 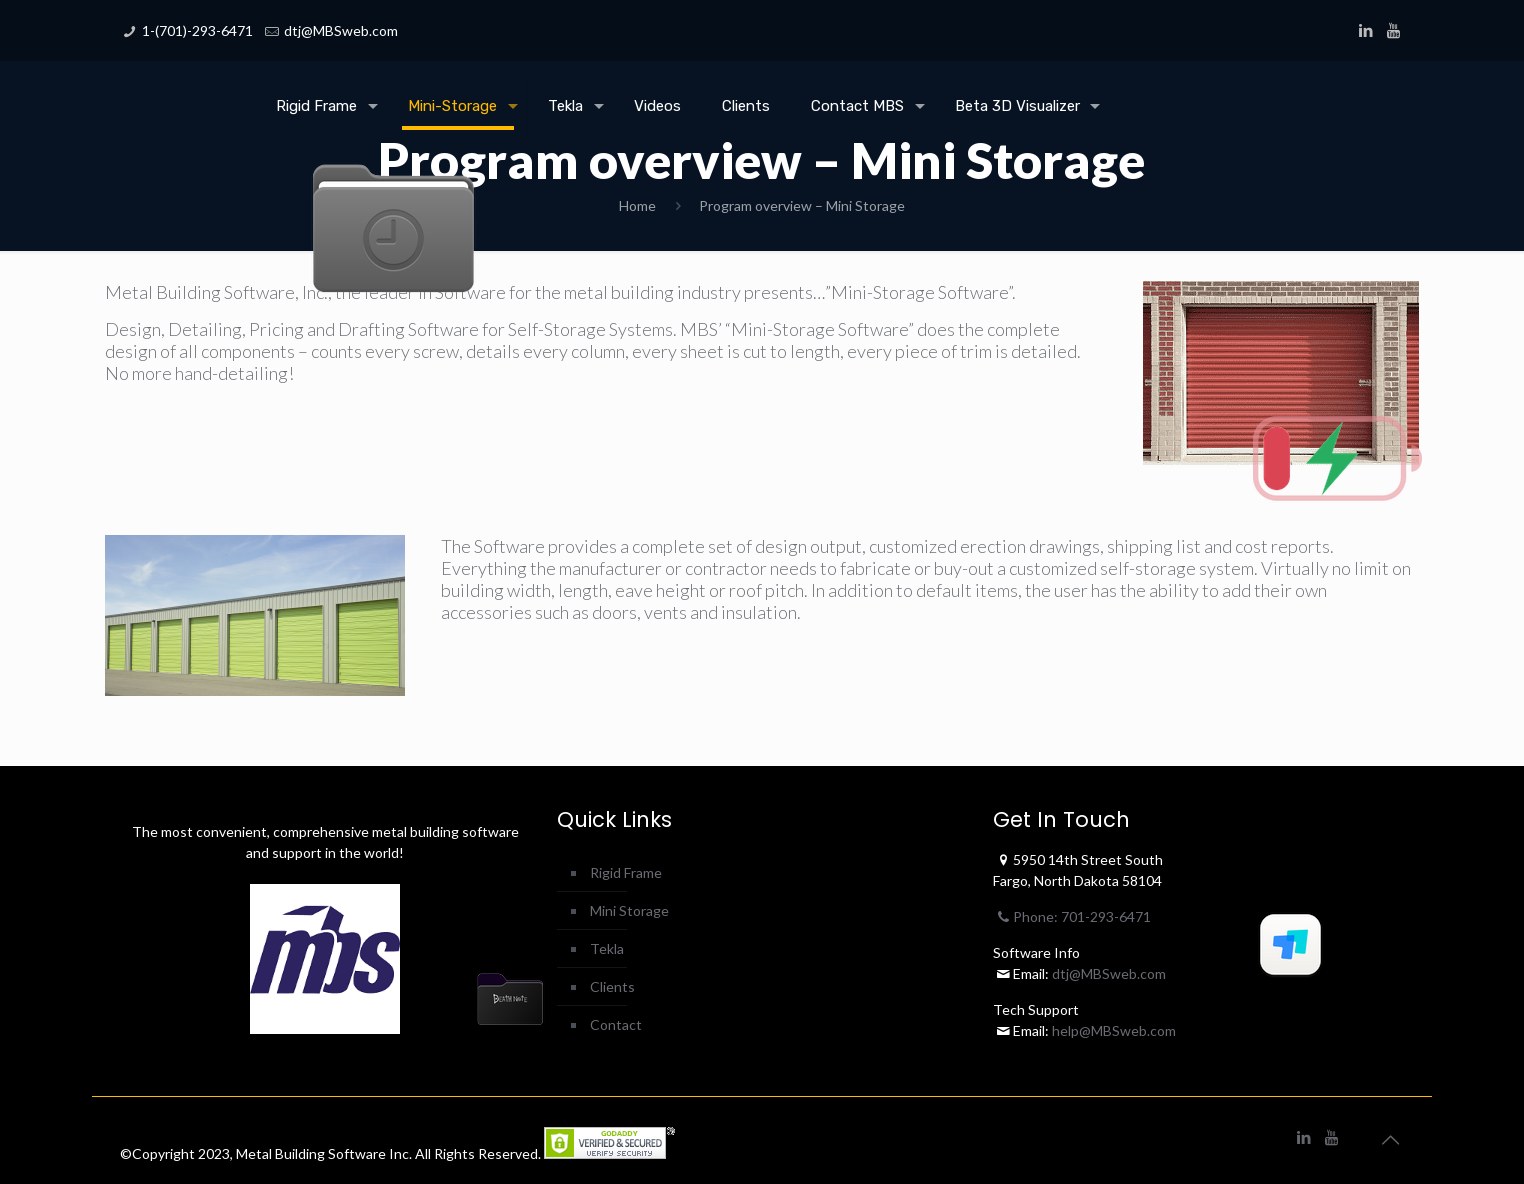 What do you see at coordinates (1290, 944) in the screenshot?
I see `open todesk remote desktop application` at bounding box center [1290, 944].